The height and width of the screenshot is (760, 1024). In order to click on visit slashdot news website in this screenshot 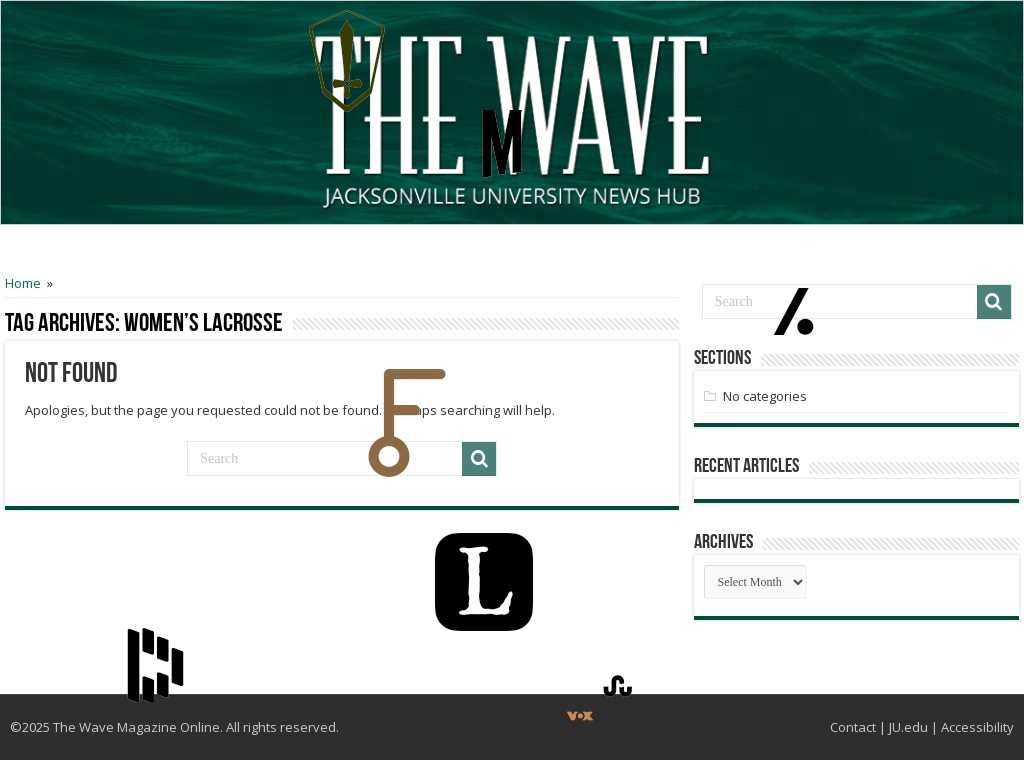, I will do `click(793, 311)`.